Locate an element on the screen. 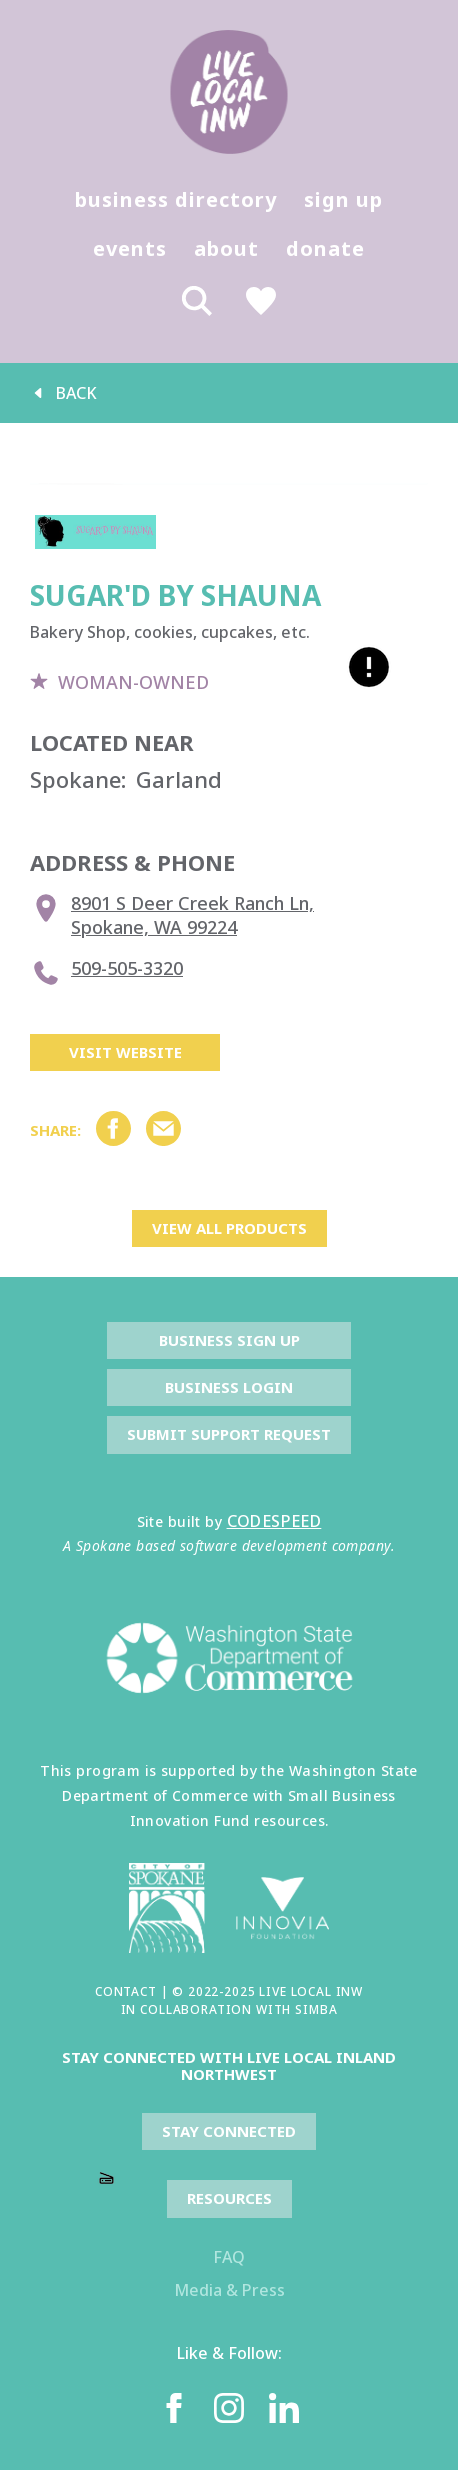  scan a document or image is located at coordinates (106, 2177).